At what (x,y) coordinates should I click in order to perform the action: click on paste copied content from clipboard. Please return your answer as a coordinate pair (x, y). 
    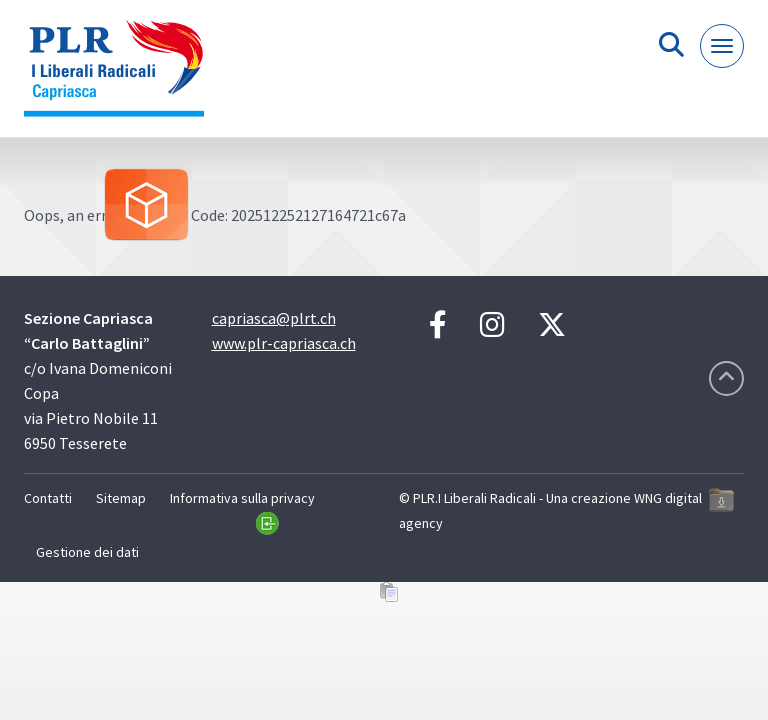
    Looking at the image, I should click on (389, 592).